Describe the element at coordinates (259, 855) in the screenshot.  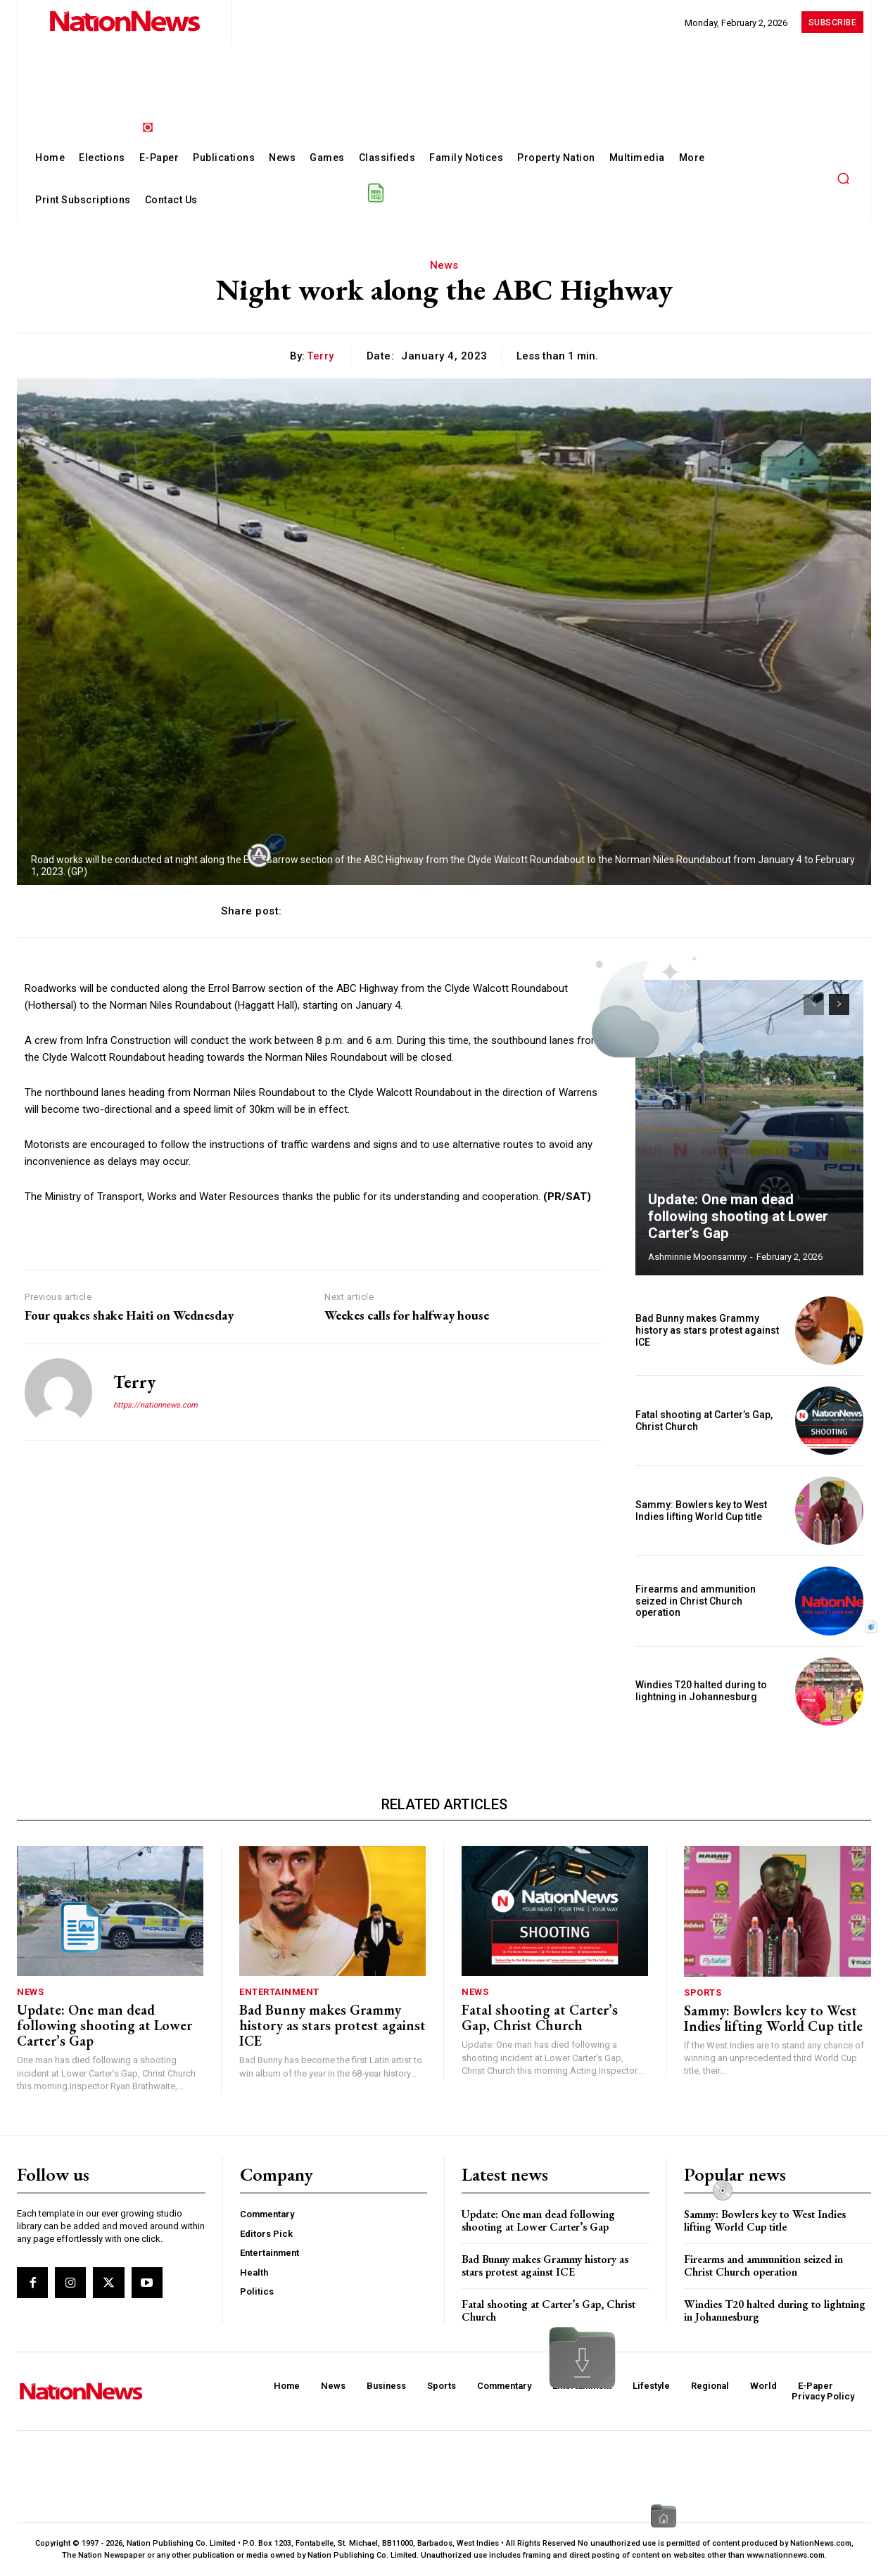
I see `open the software updater application` at that location.